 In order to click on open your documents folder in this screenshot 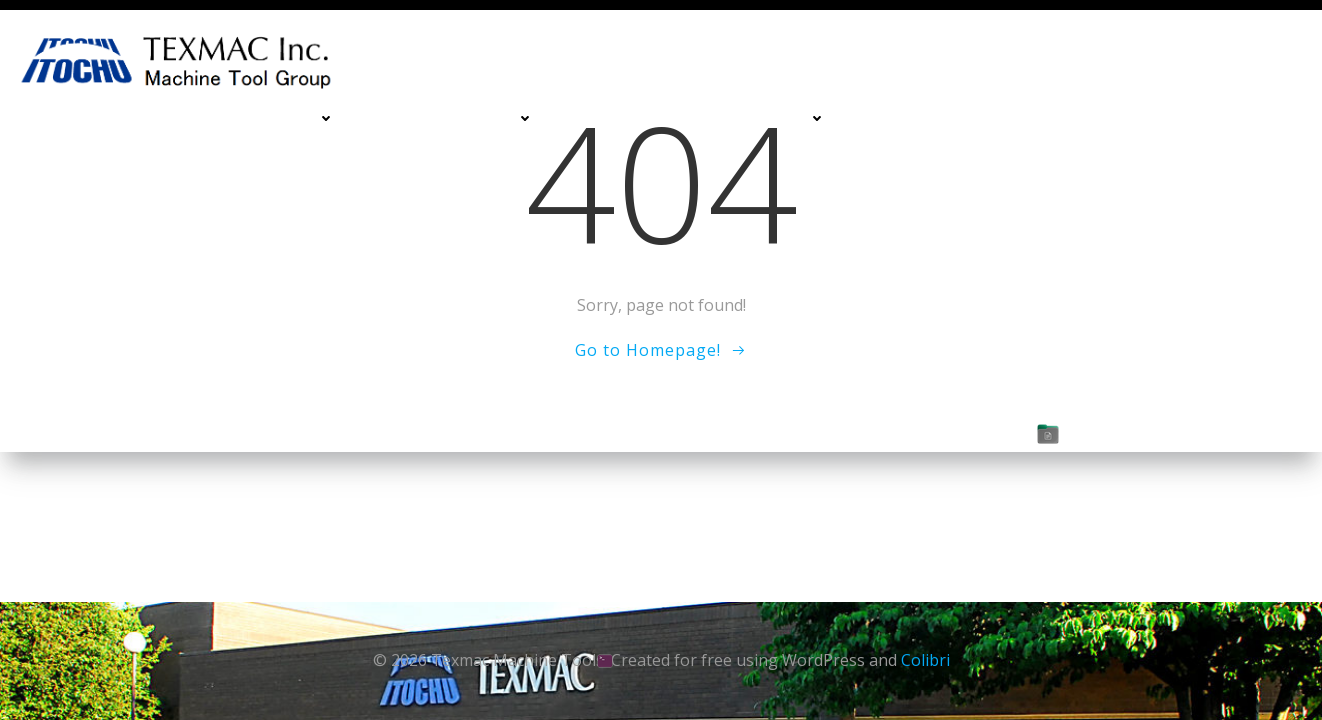, I will do `click(1048, 434)`.